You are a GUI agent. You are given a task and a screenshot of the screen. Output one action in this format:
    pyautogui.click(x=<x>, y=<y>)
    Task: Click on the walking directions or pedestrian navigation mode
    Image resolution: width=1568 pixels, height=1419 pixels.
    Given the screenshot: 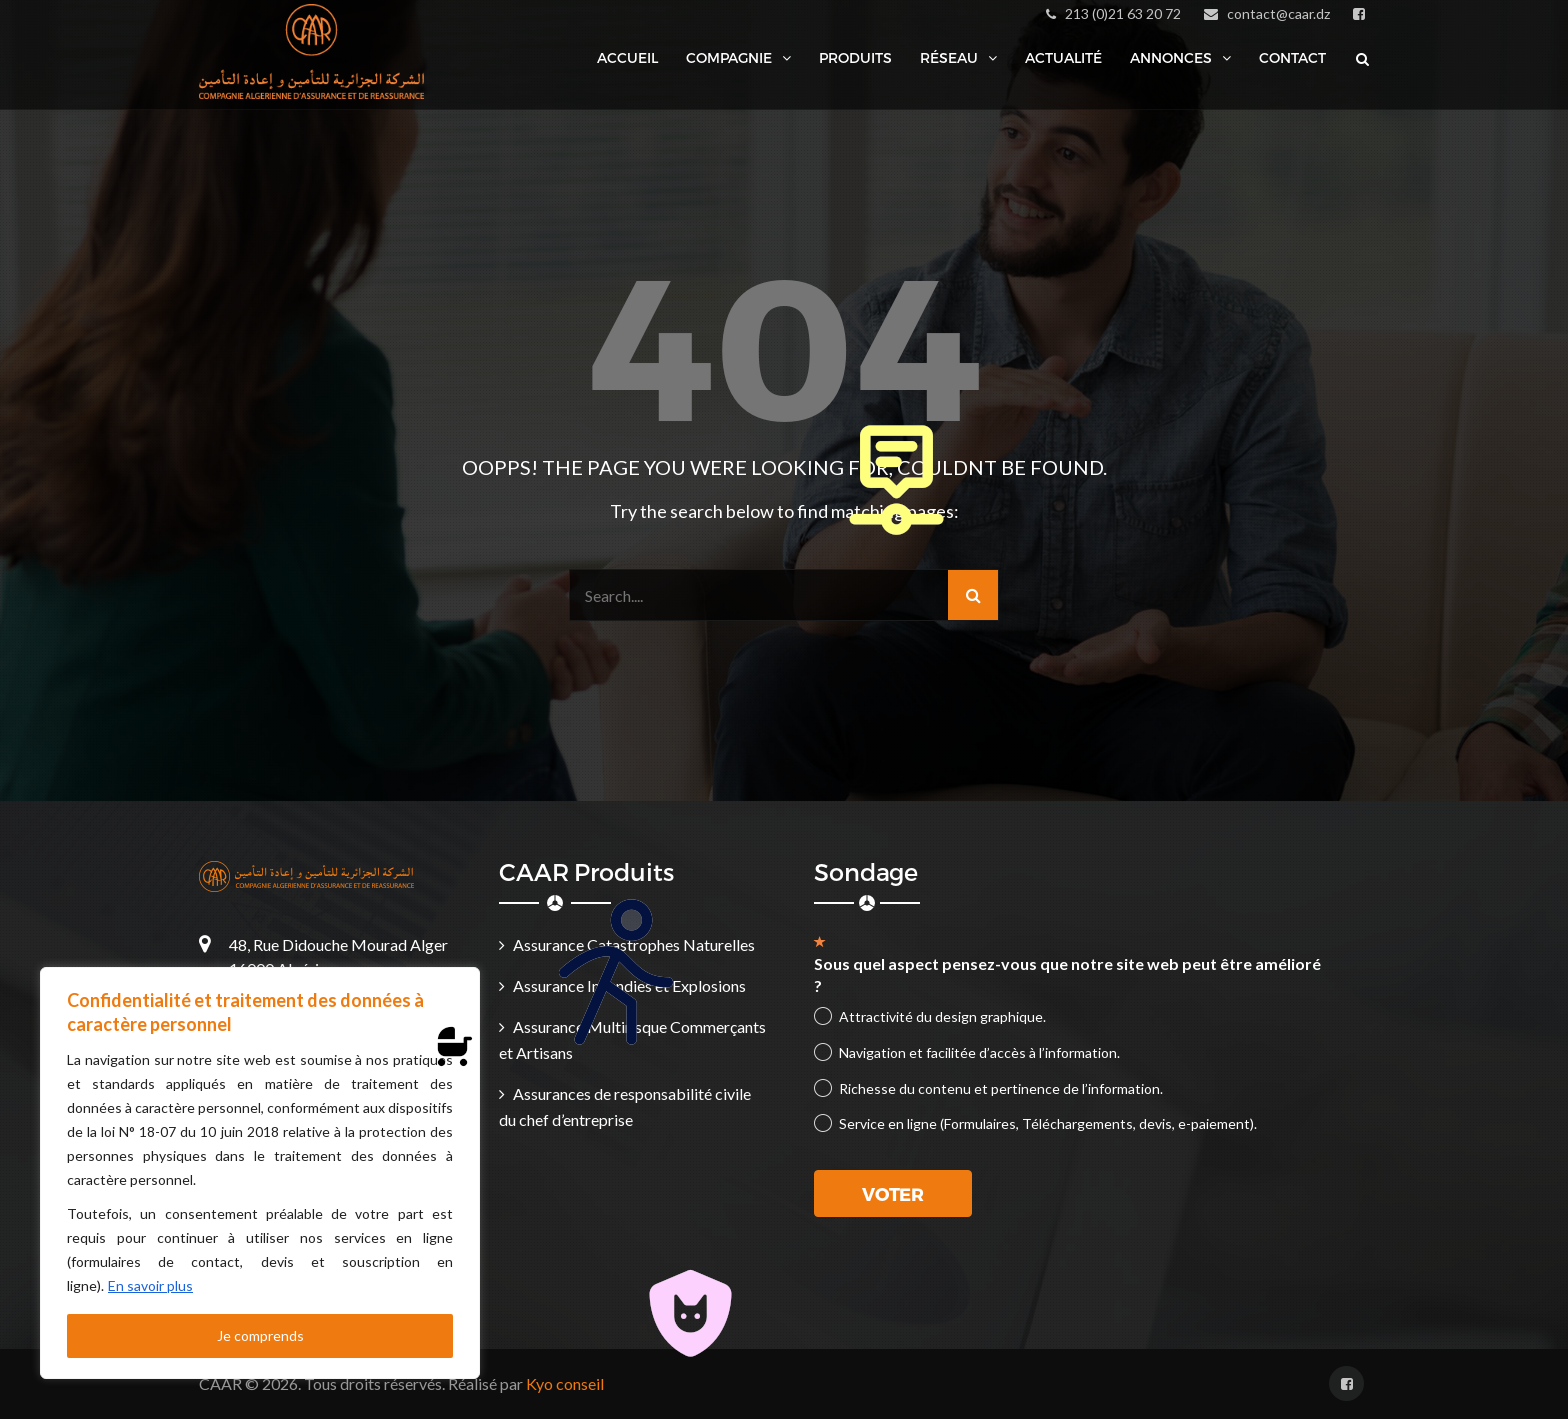 What is the action you would take?
    pyautogui.click(x=616, y=972)
    